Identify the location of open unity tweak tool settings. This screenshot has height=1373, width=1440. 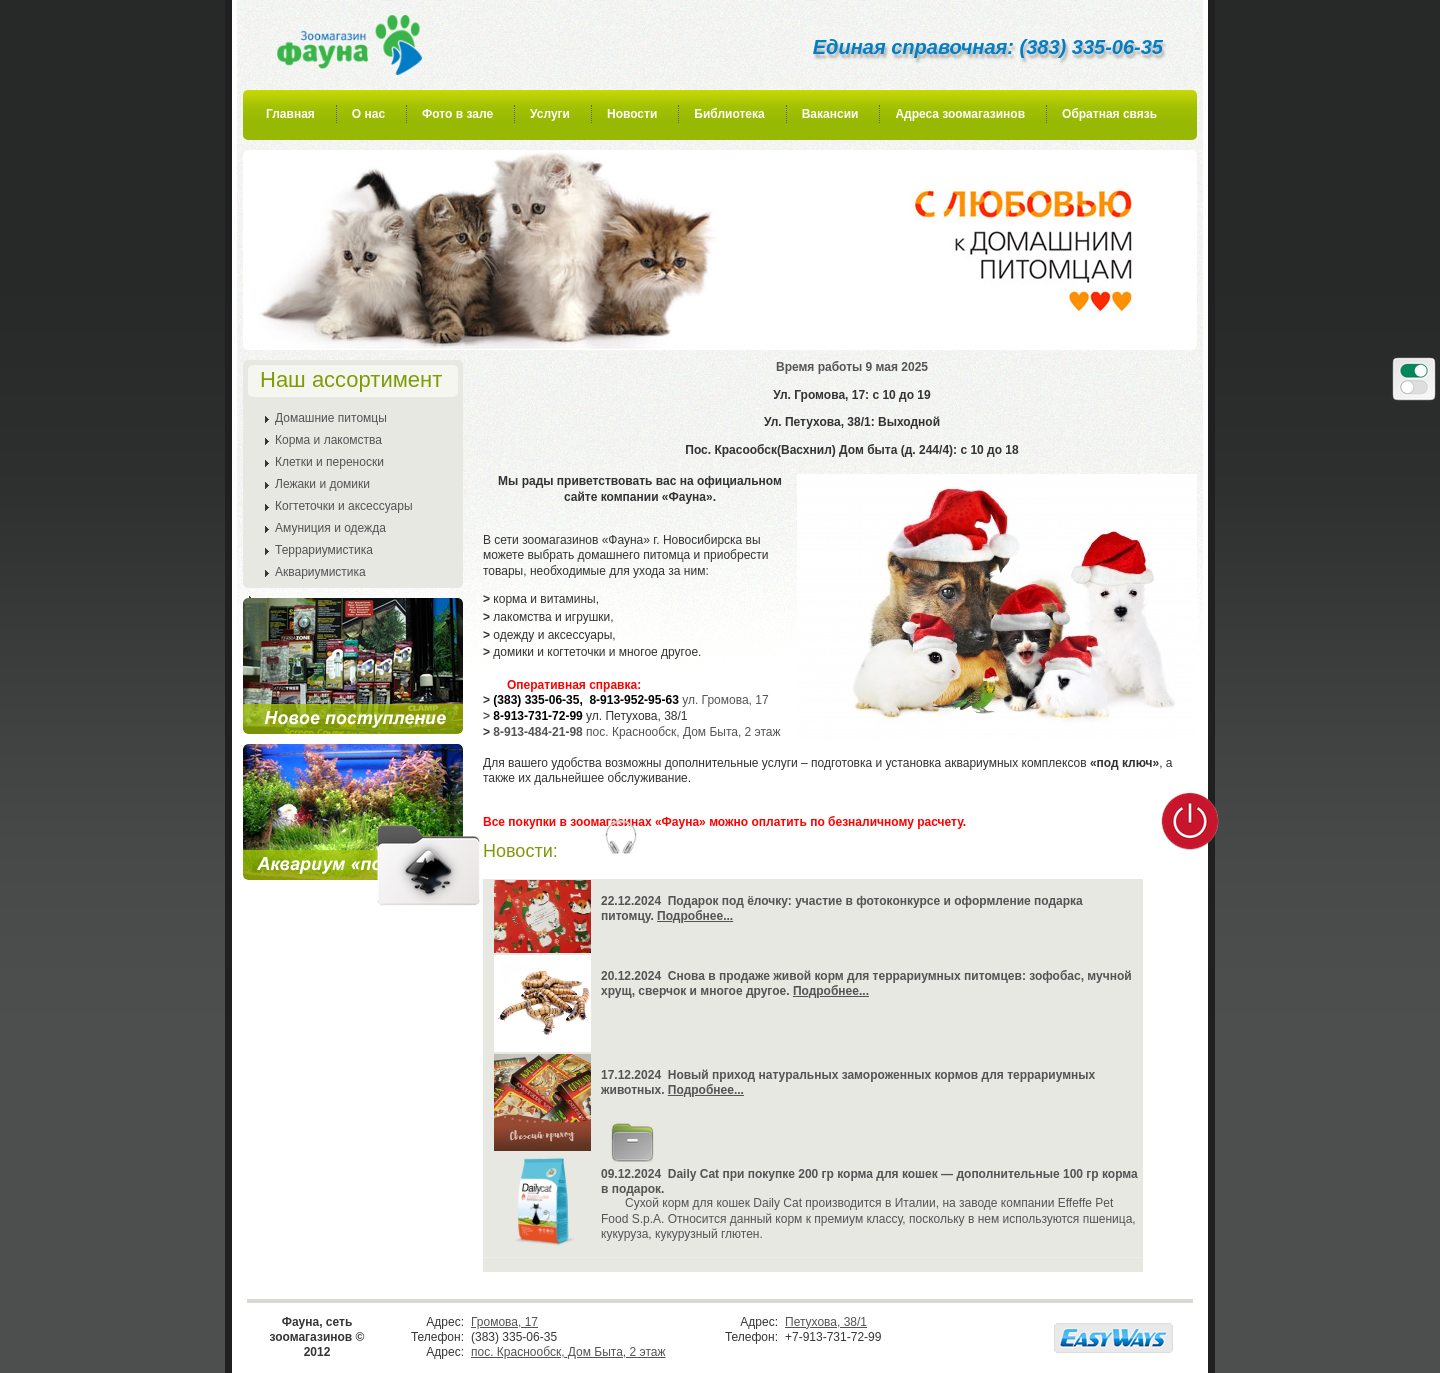
(1414, 379).